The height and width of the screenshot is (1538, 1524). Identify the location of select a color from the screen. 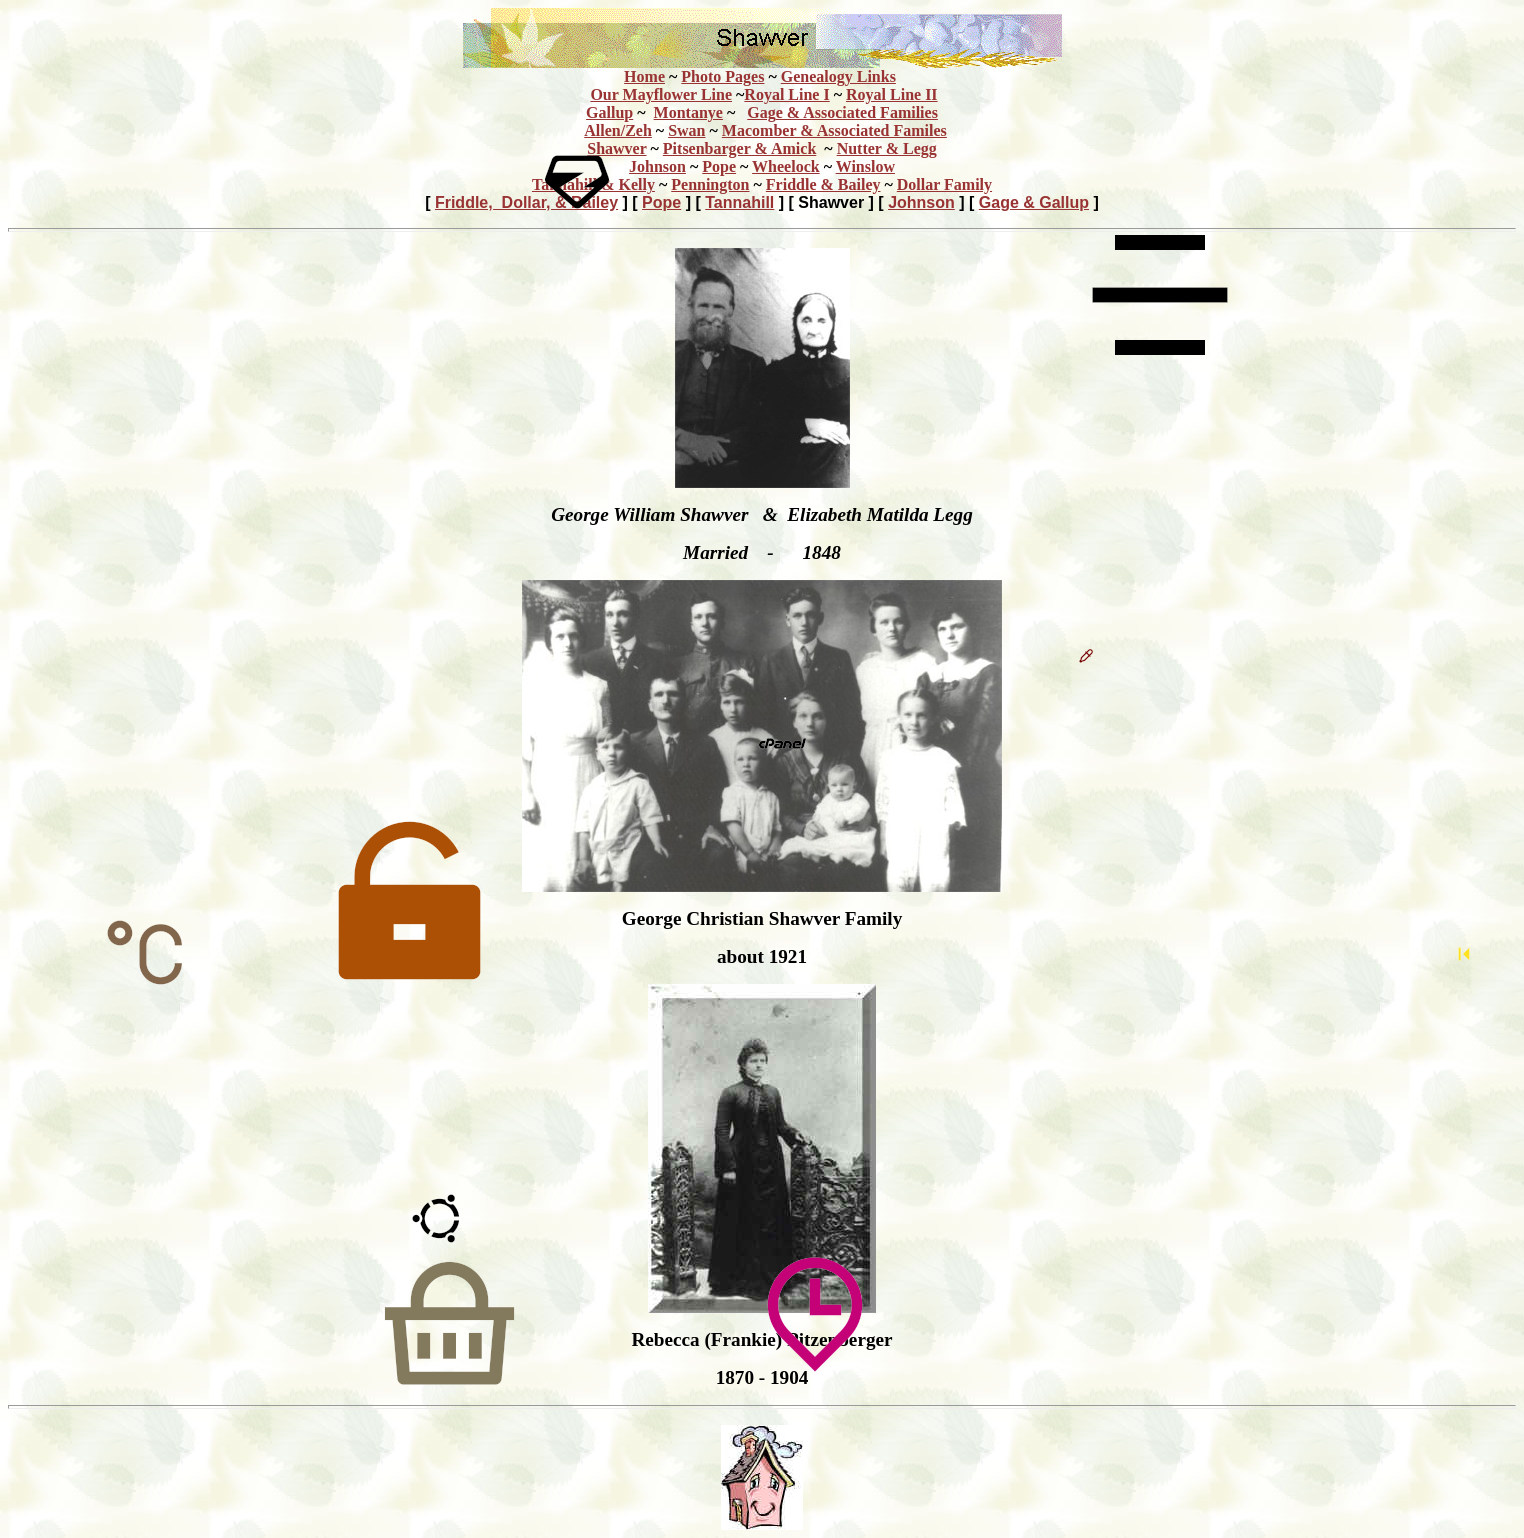
(1086, 656).